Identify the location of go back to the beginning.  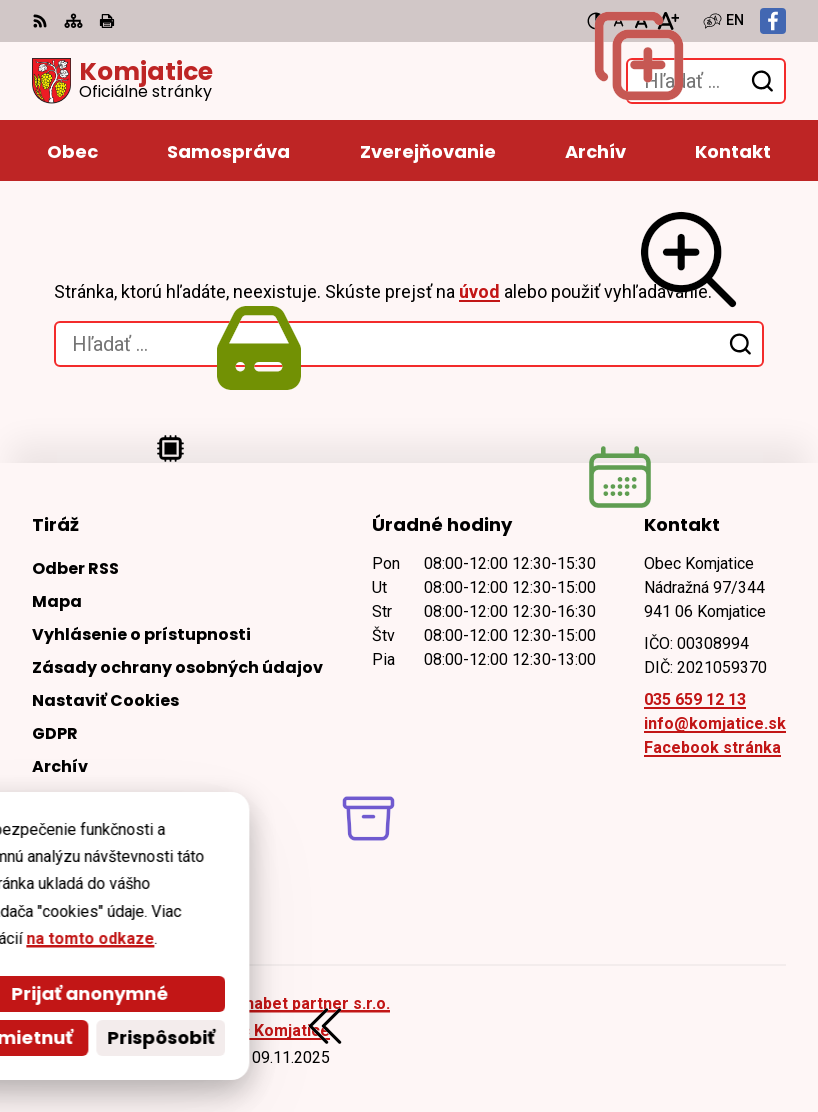
(325, 1026).